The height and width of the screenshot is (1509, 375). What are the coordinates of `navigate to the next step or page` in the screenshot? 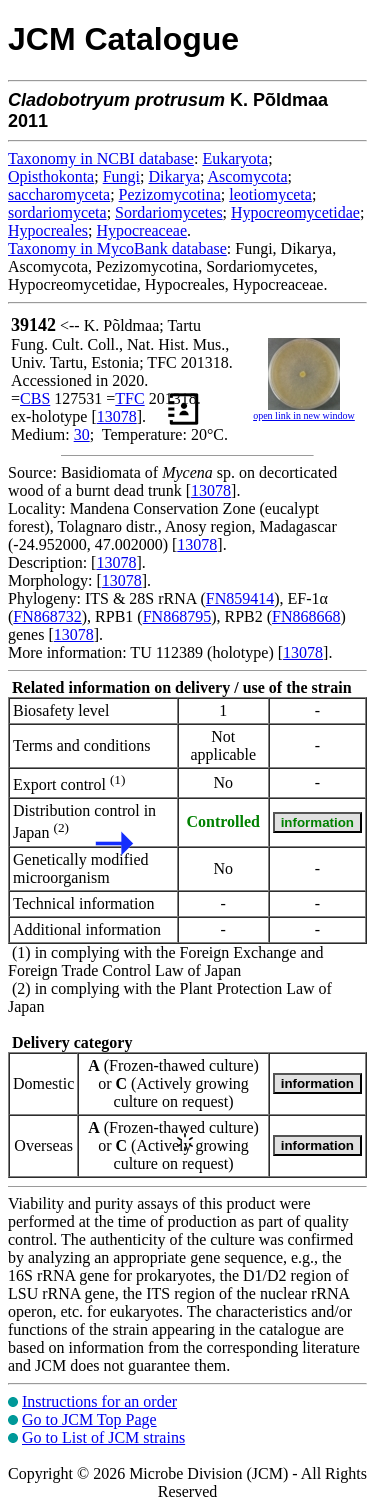 It's located at (114, 843).